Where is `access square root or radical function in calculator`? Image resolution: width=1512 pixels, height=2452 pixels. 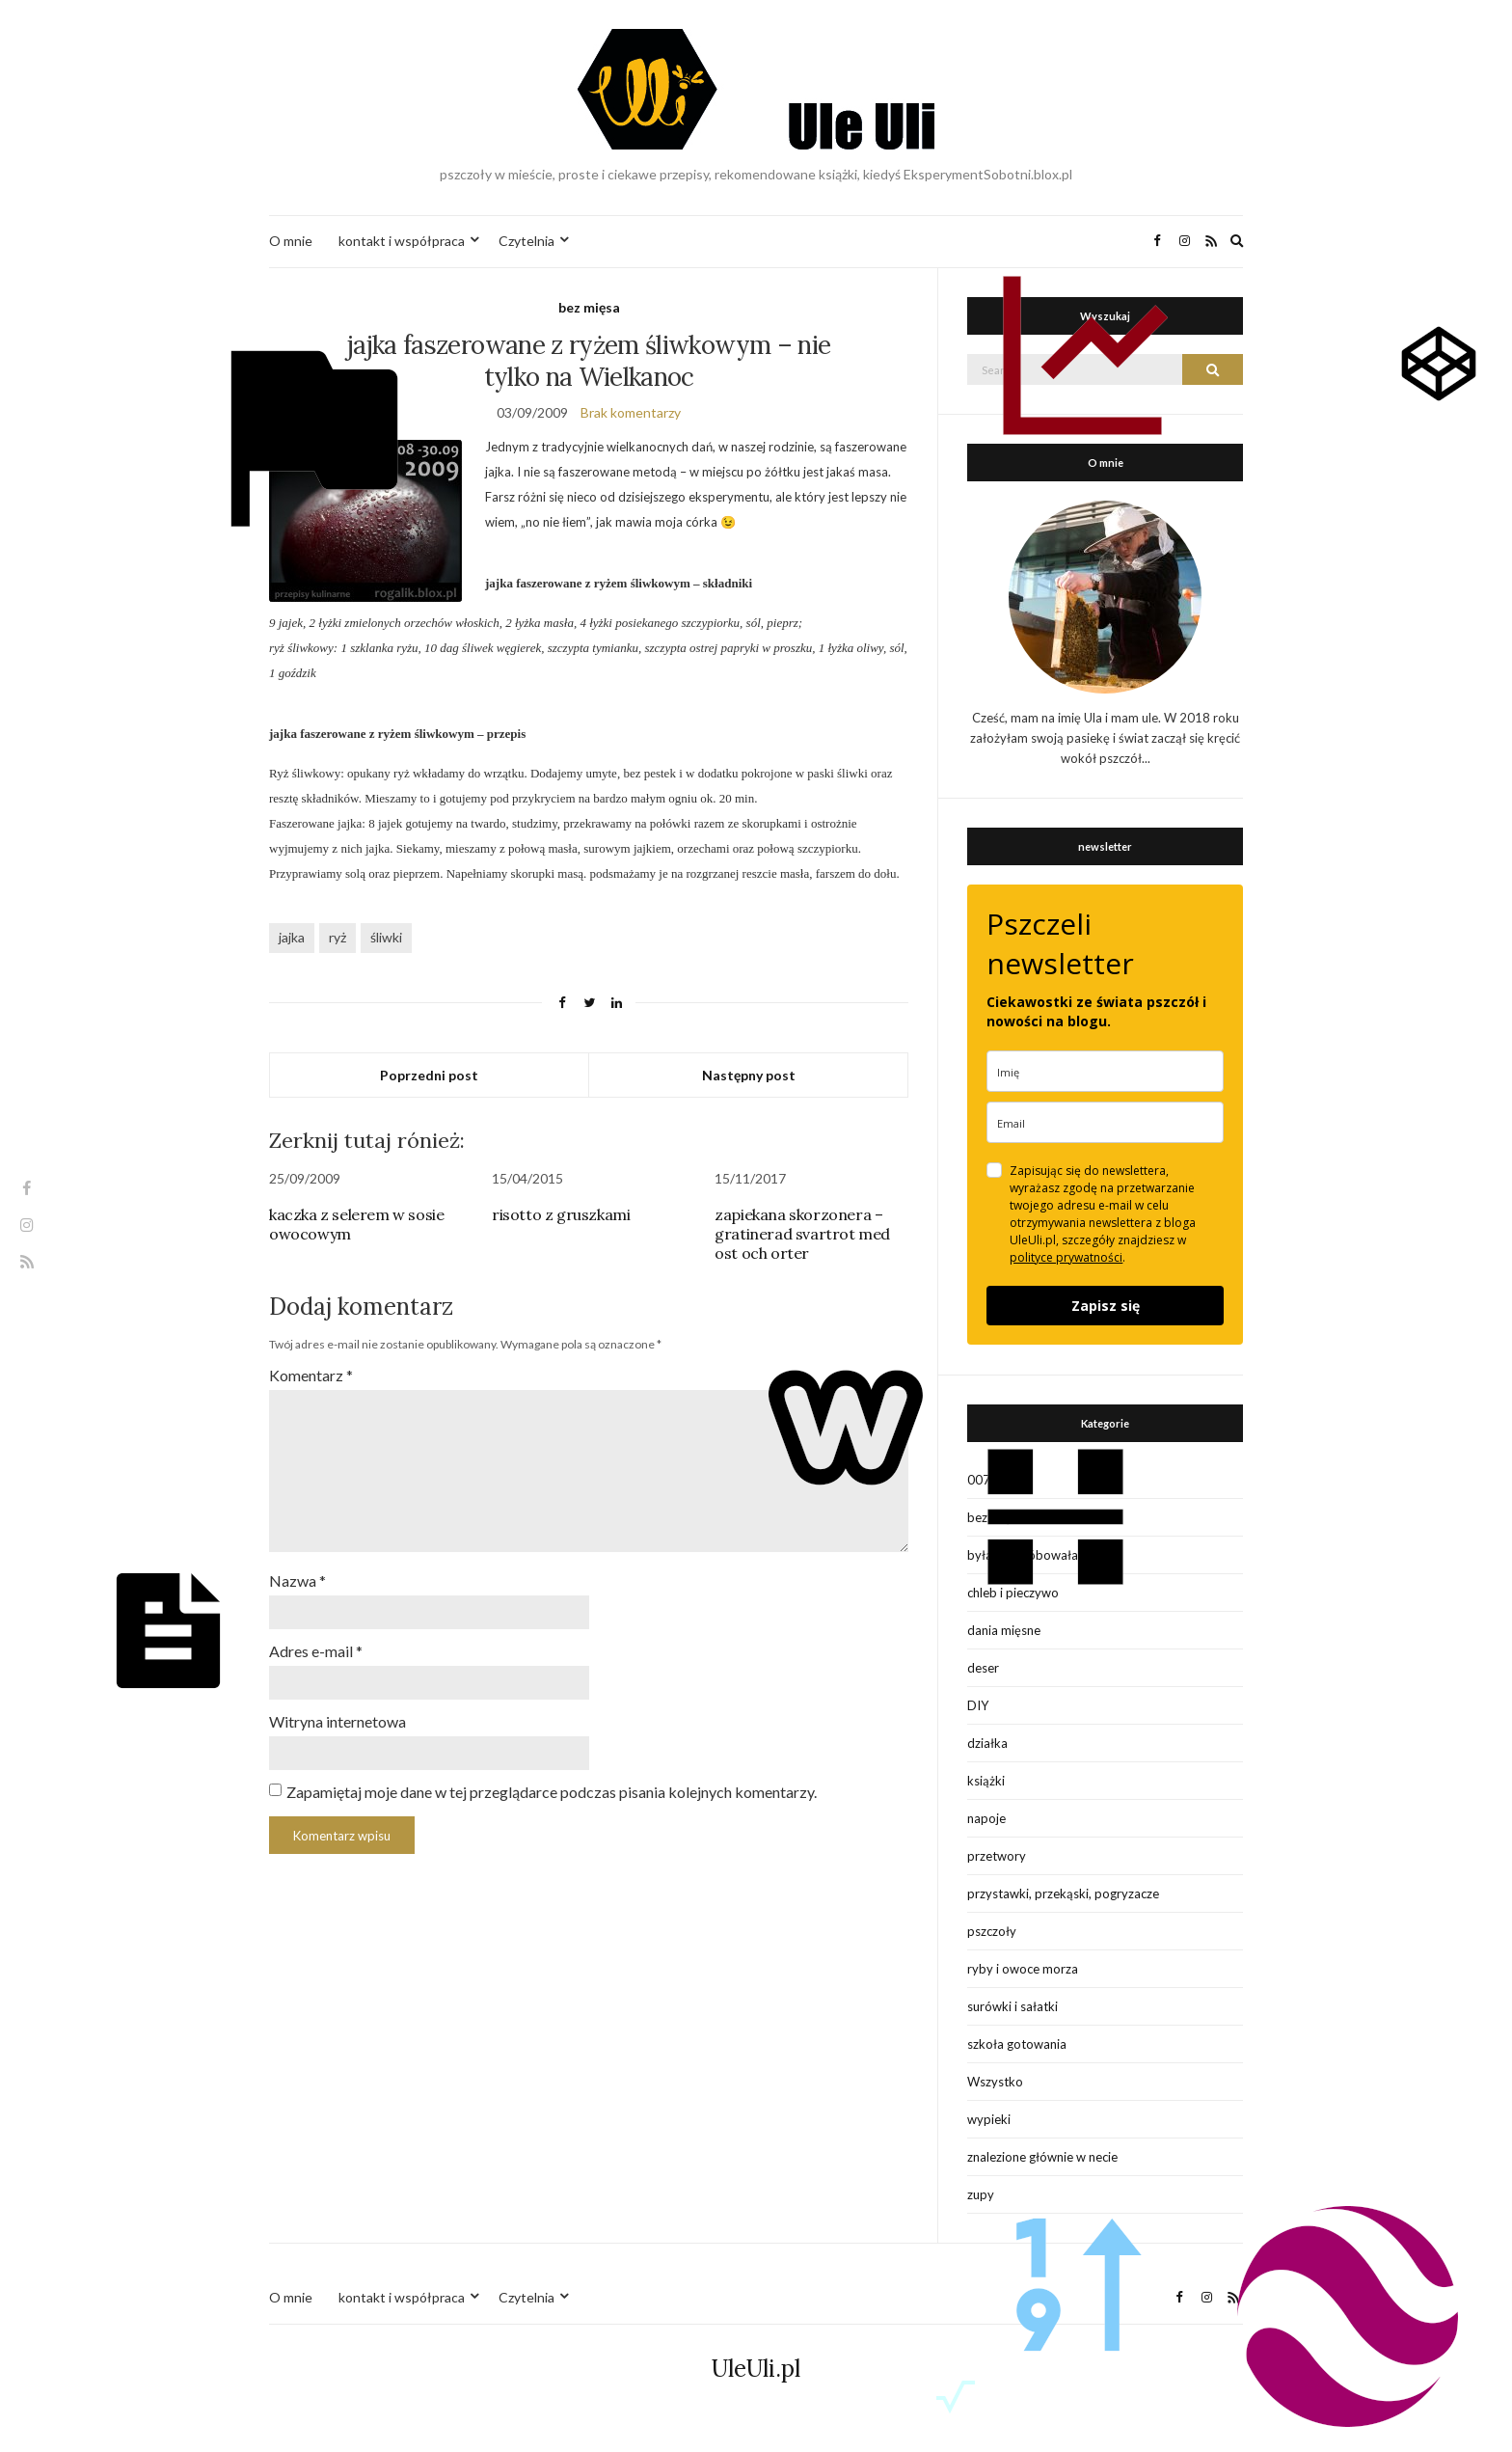
access square root or radical function in calculator is located at coordinates (956, 2396).